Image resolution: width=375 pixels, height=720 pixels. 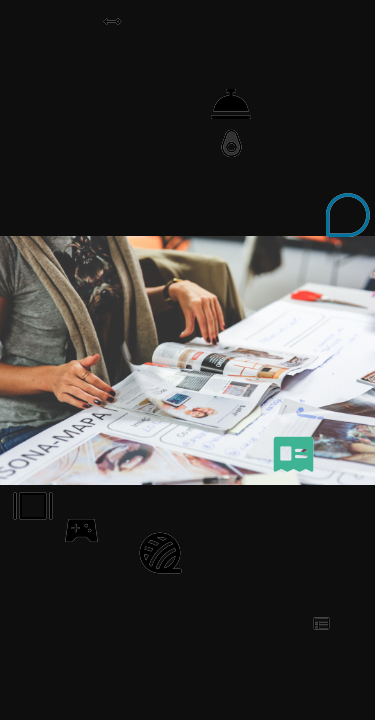 What do you see at coordinates (293, 453) in the screenshot?
I see `view news articles or press clippings` at bounding box center [293, 453].